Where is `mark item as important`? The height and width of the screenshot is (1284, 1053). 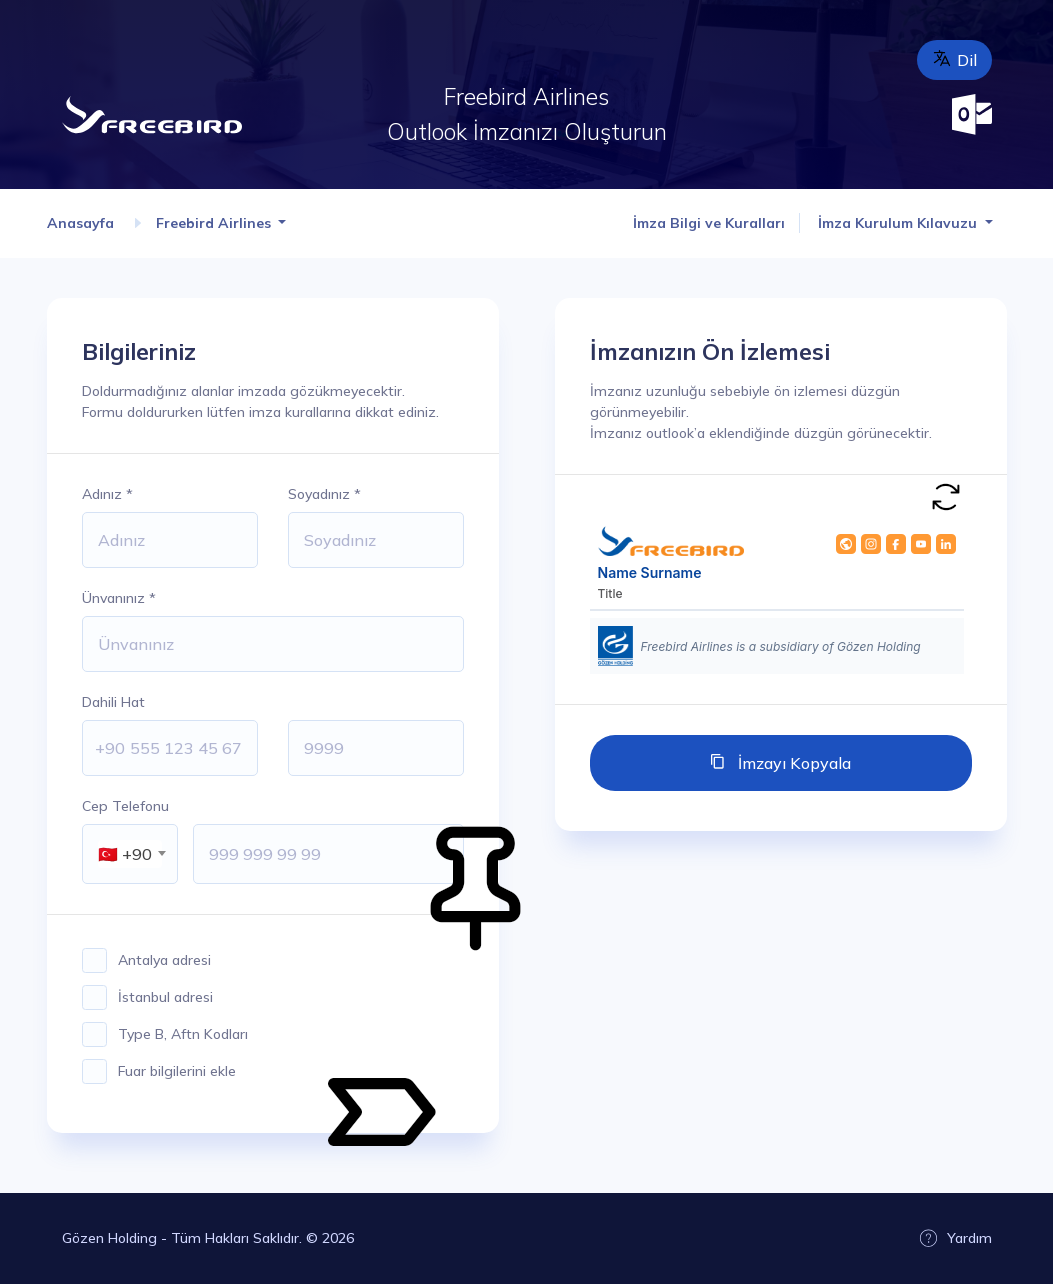 mark item as important is located at coordinates (379, 1112).